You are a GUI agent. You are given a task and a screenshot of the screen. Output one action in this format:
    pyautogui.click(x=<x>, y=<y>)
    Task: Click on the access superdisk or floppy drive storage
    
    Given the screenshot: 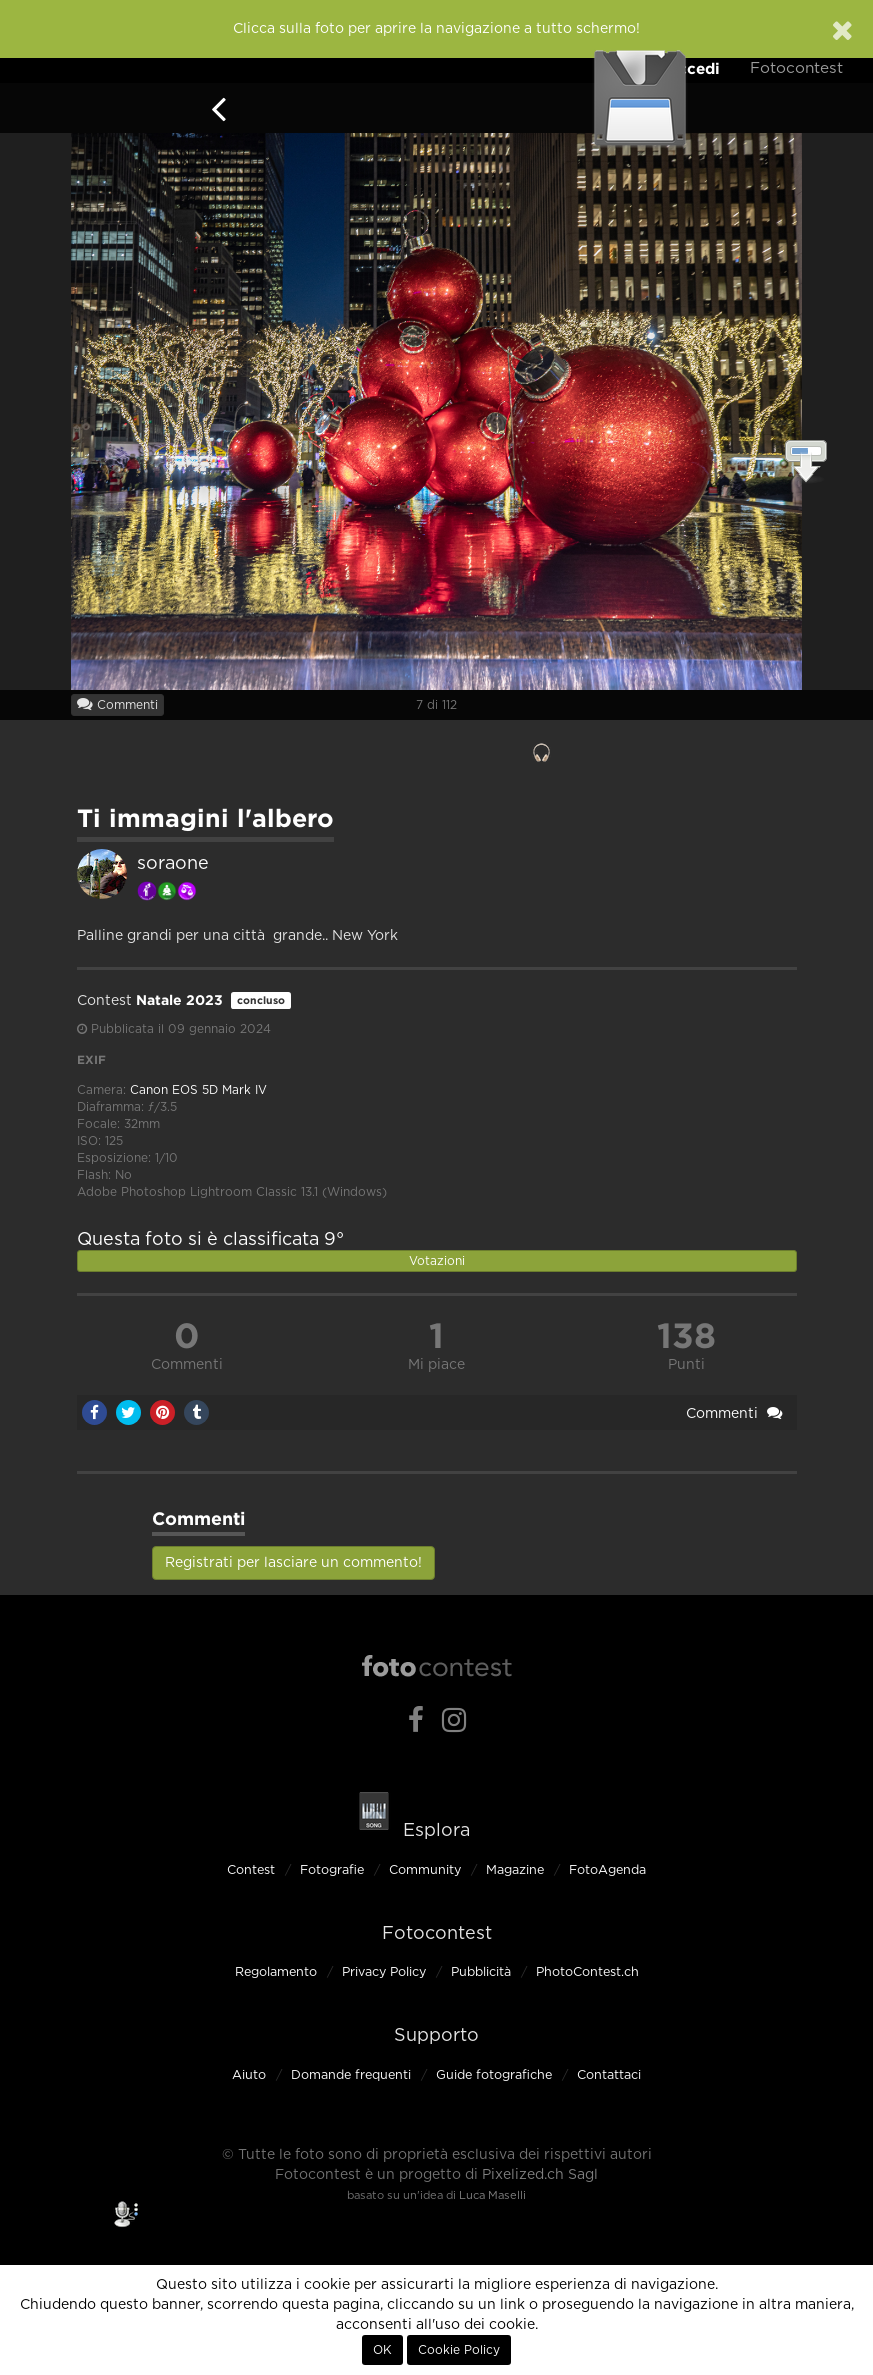 What is the action you would take?
    pyautogui.click(x=640, y=99)
    